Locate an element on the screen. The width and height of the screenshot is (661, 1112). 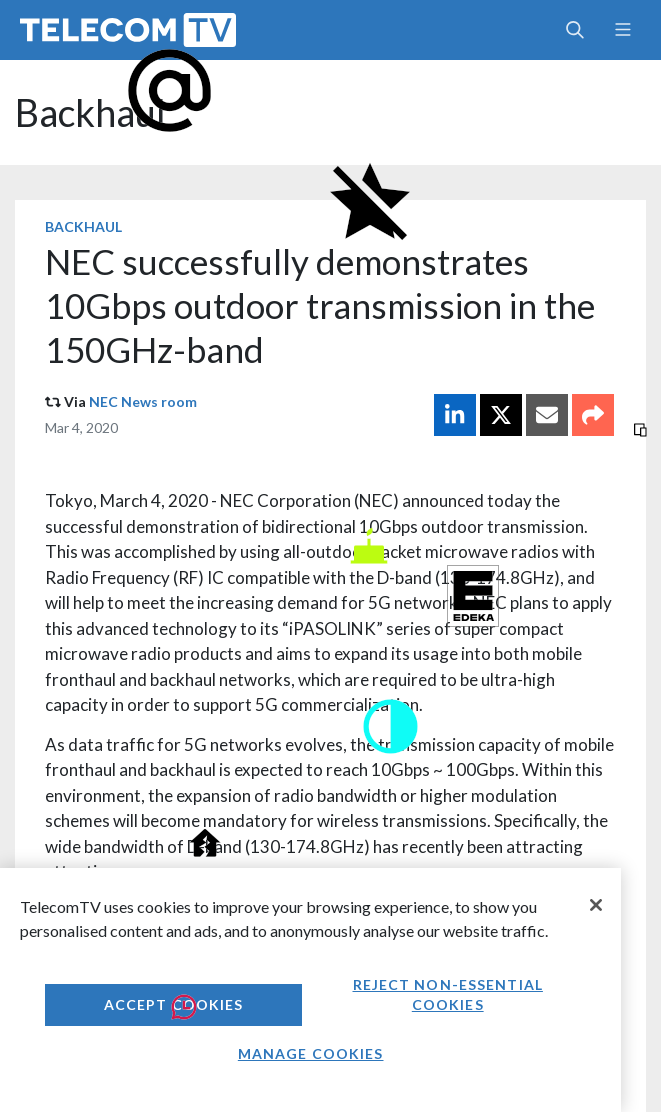
open the EDEKA grocery store app is located at coordinates (473, 596).